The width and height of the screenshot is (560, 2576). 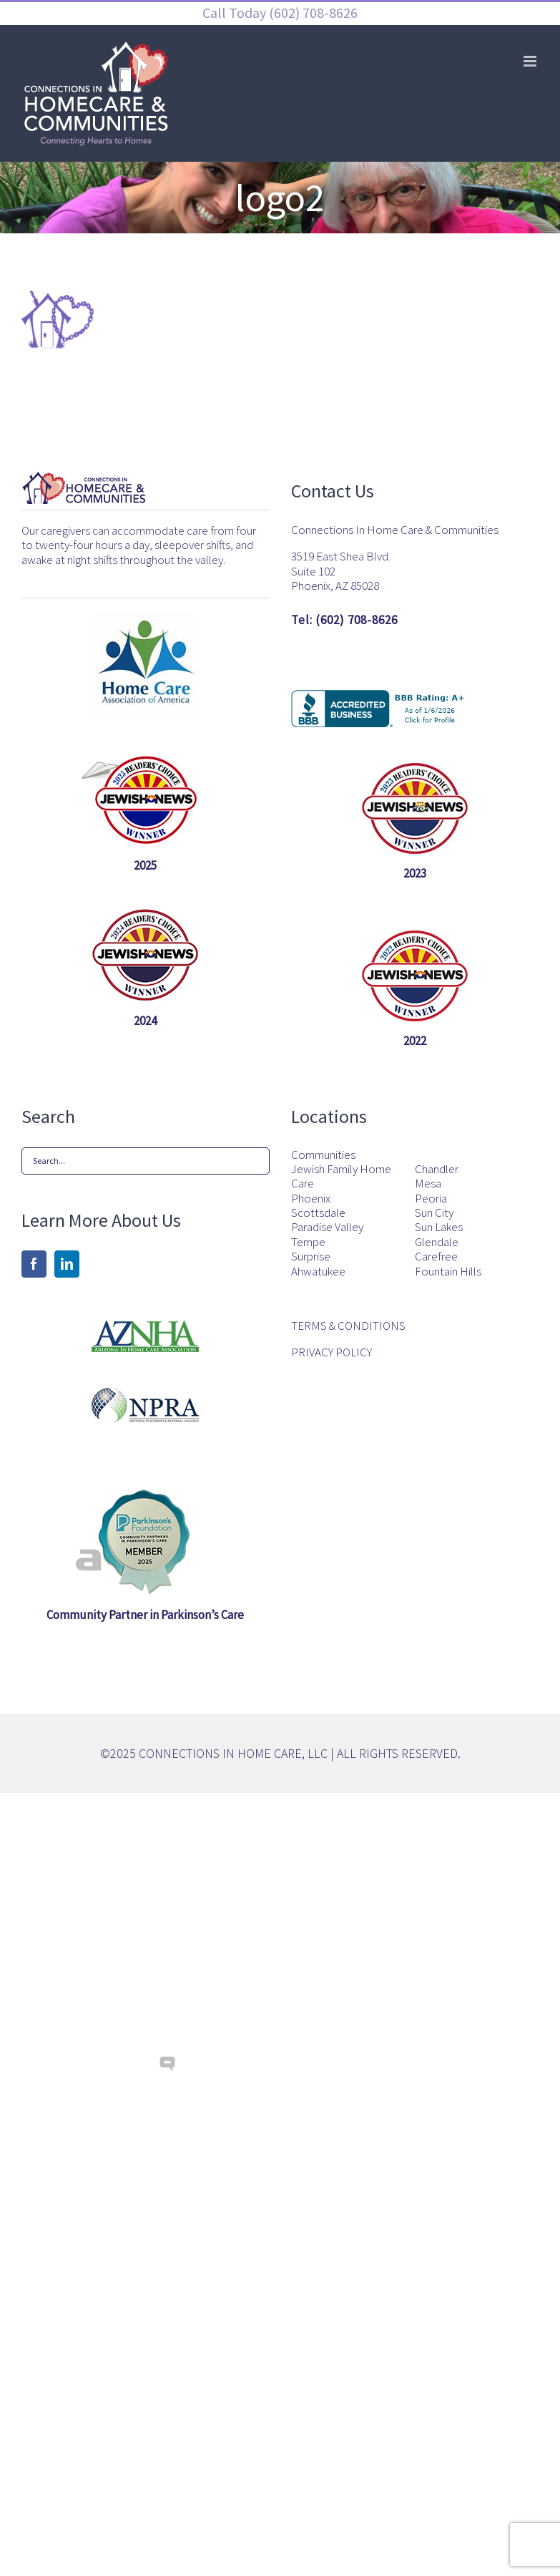 What do you see at coordinates (100, 771) in the screenshot?
I see `send document or file` at bounding box center [100, 771].